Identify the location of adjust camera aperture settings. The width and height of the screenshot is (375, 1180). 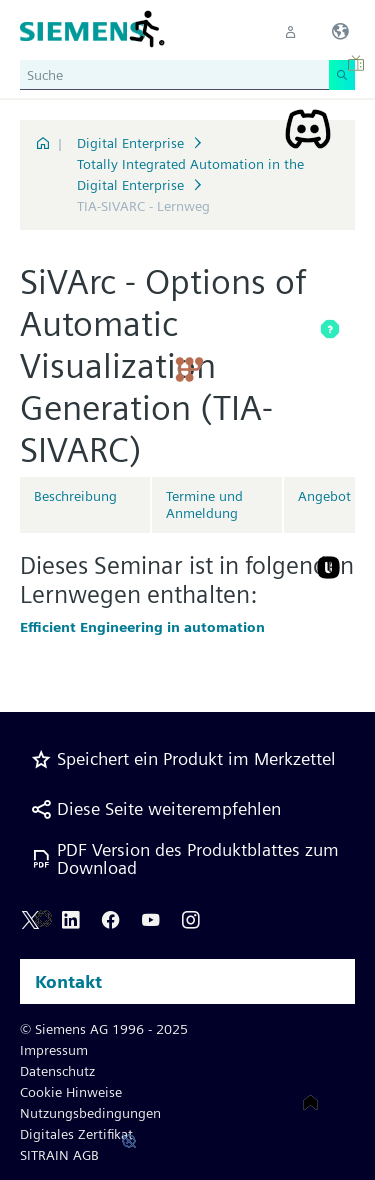
(43, 918).